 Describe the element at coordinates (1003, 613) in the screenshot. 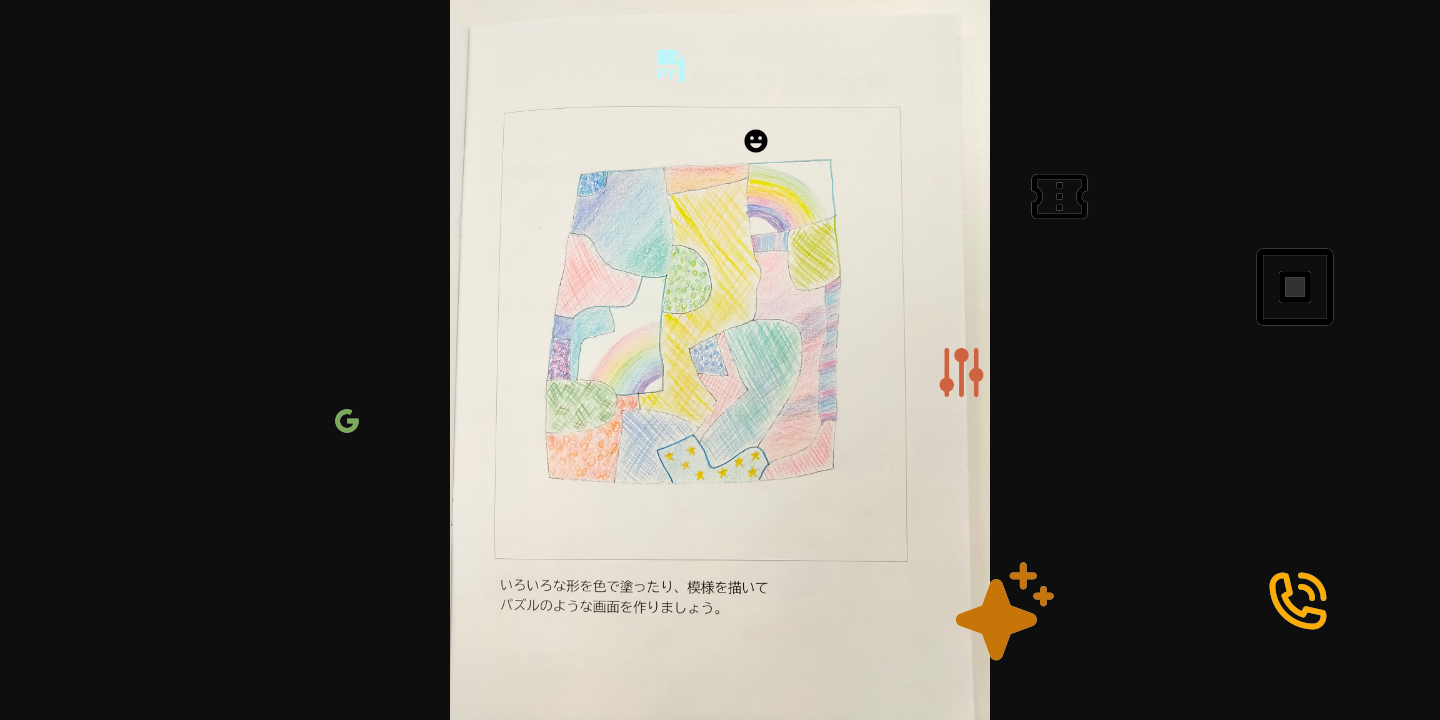

I see `indicates AI-generated or enhanced content` at that location.